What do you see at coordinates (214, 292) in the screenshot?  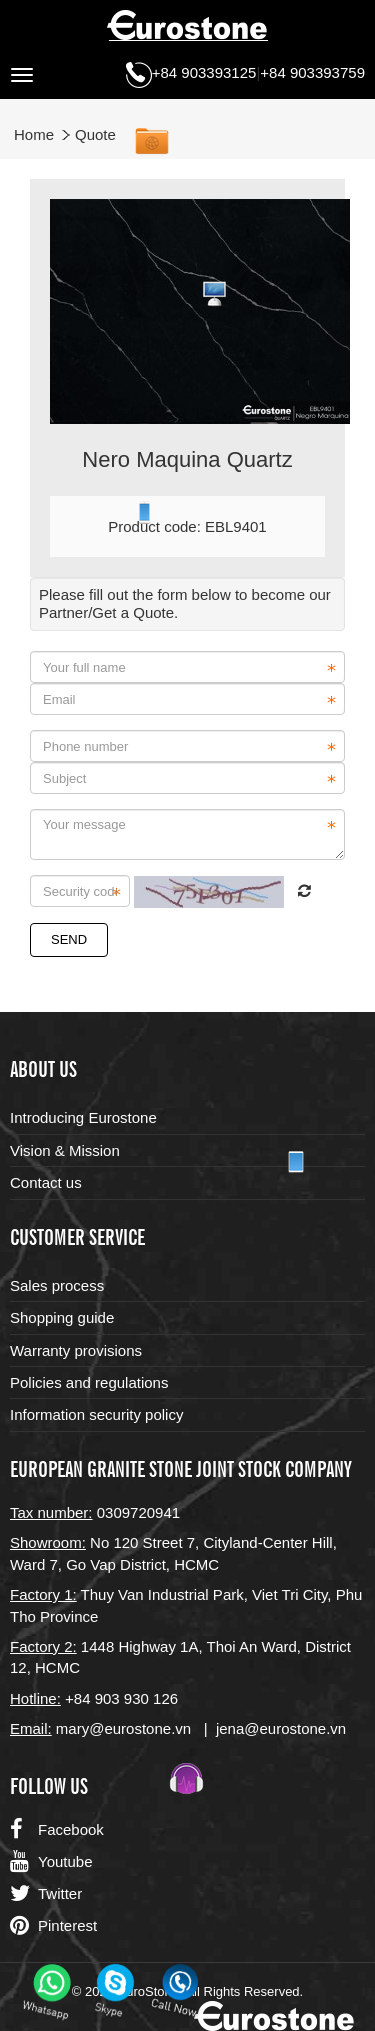 I see `indicates an iMac G4 device in system settings` at bounding box center [214, 292].